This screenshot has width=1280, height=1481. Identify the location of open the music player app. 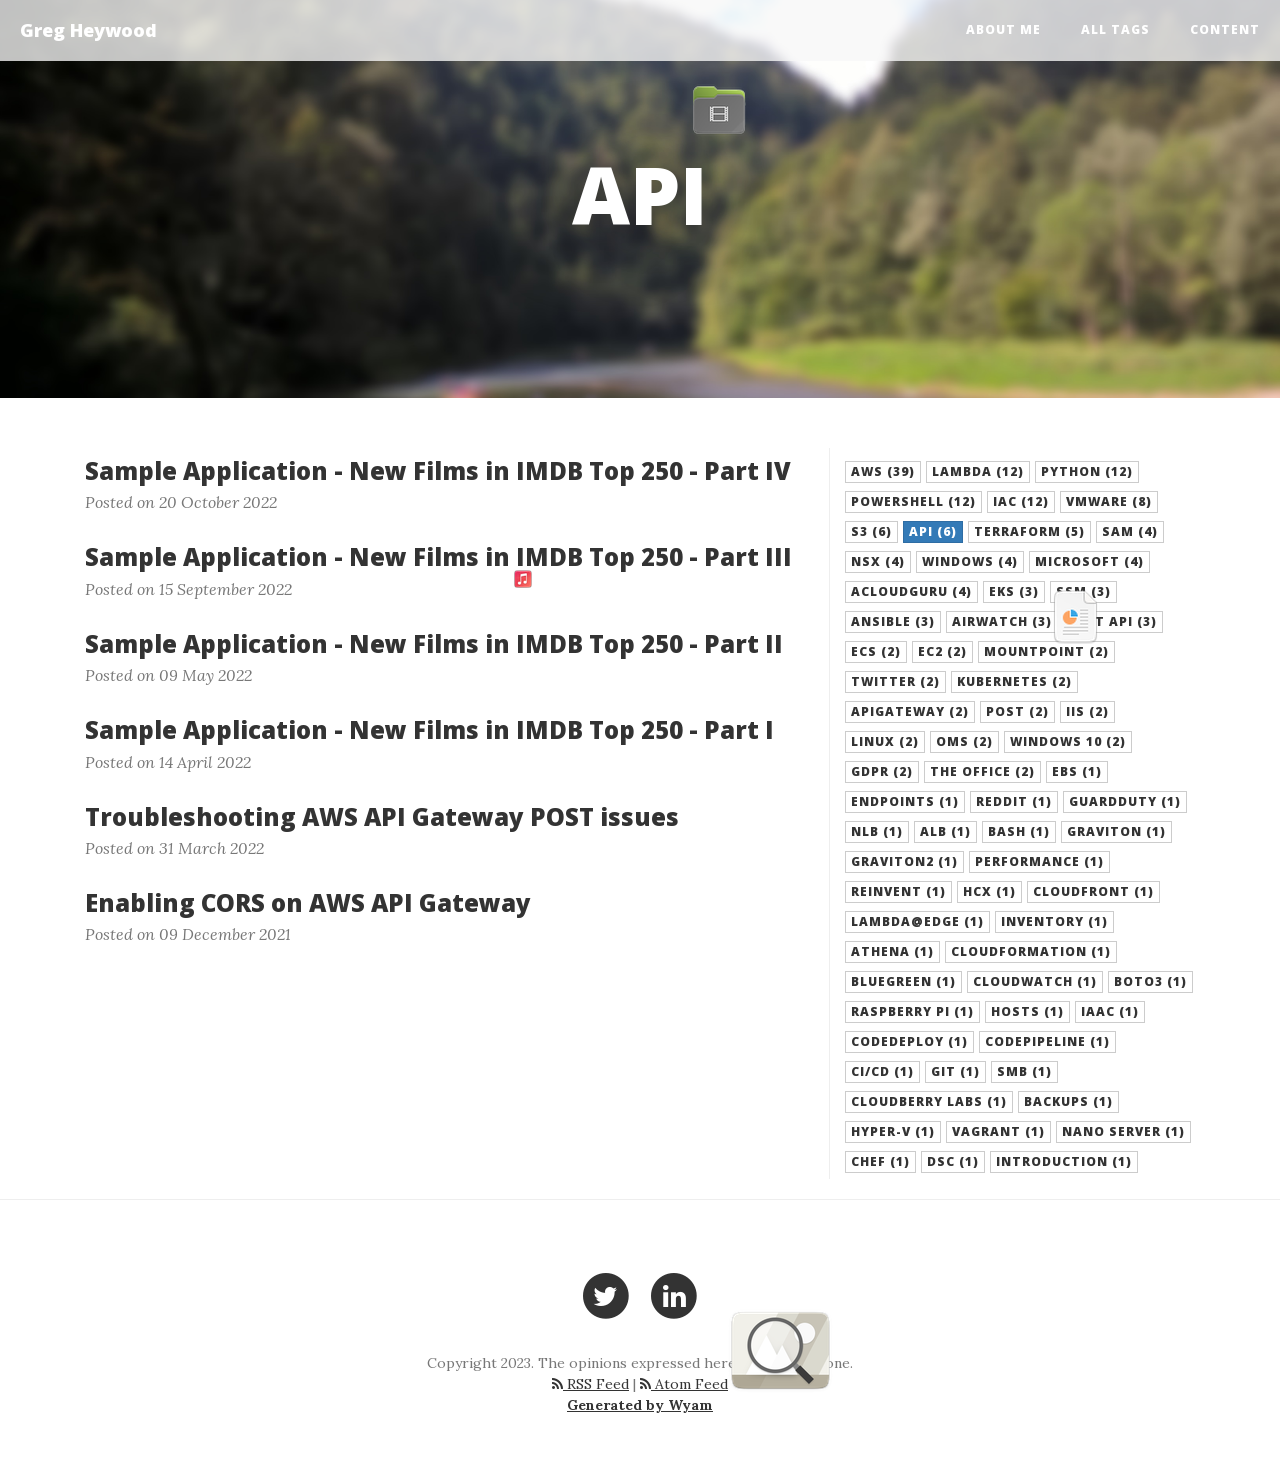
(523, 579).